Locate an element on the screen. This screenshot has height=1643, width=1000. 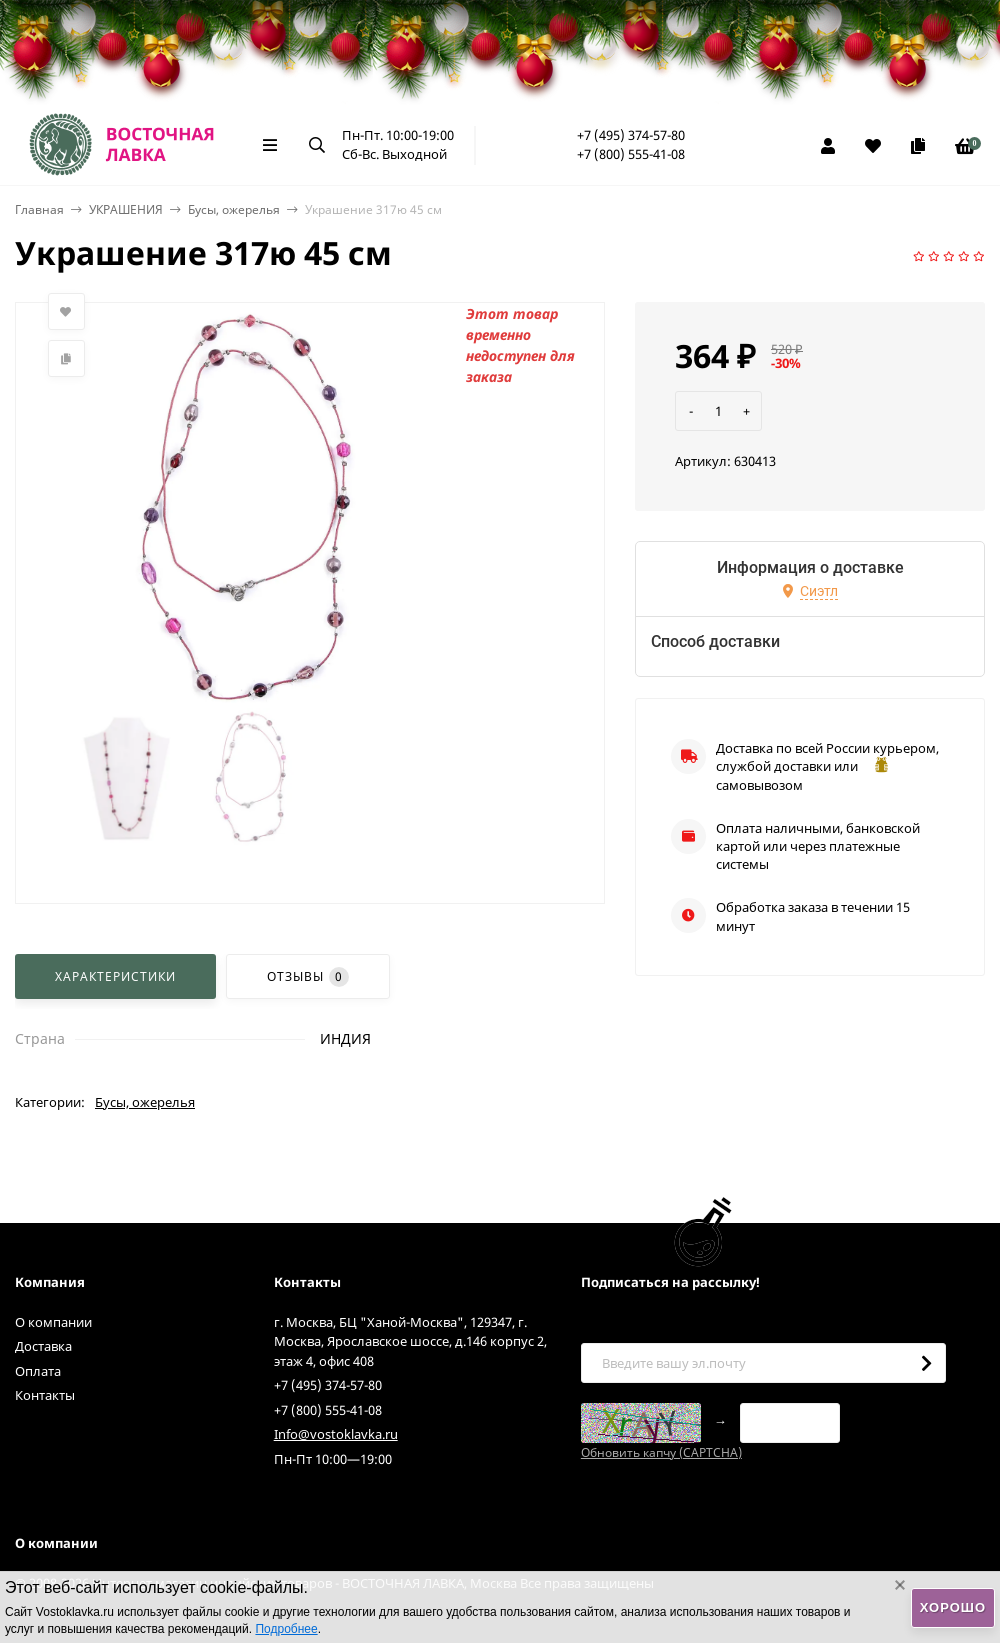
equip body armor or protective gear is located at coordinates (881, 764).